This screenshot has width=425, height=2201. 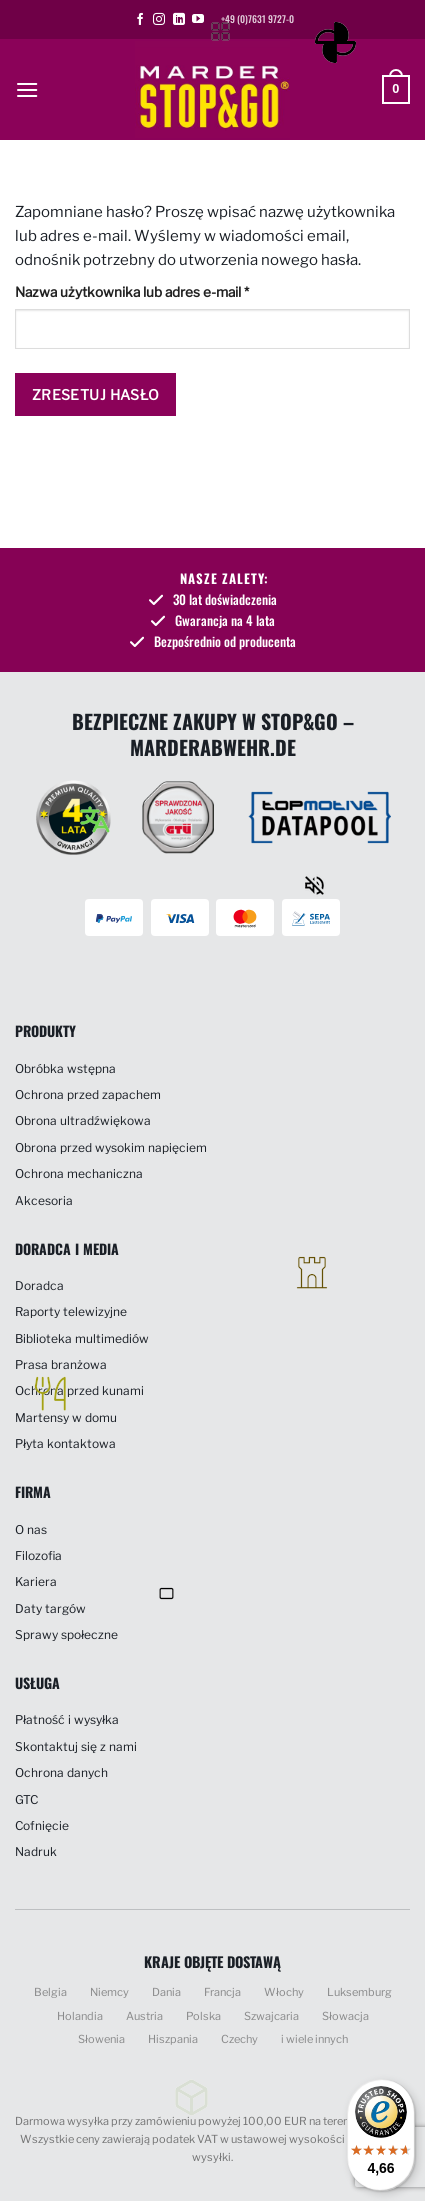 I want to click on view 3D model or object, so click(x=191, y=2097).